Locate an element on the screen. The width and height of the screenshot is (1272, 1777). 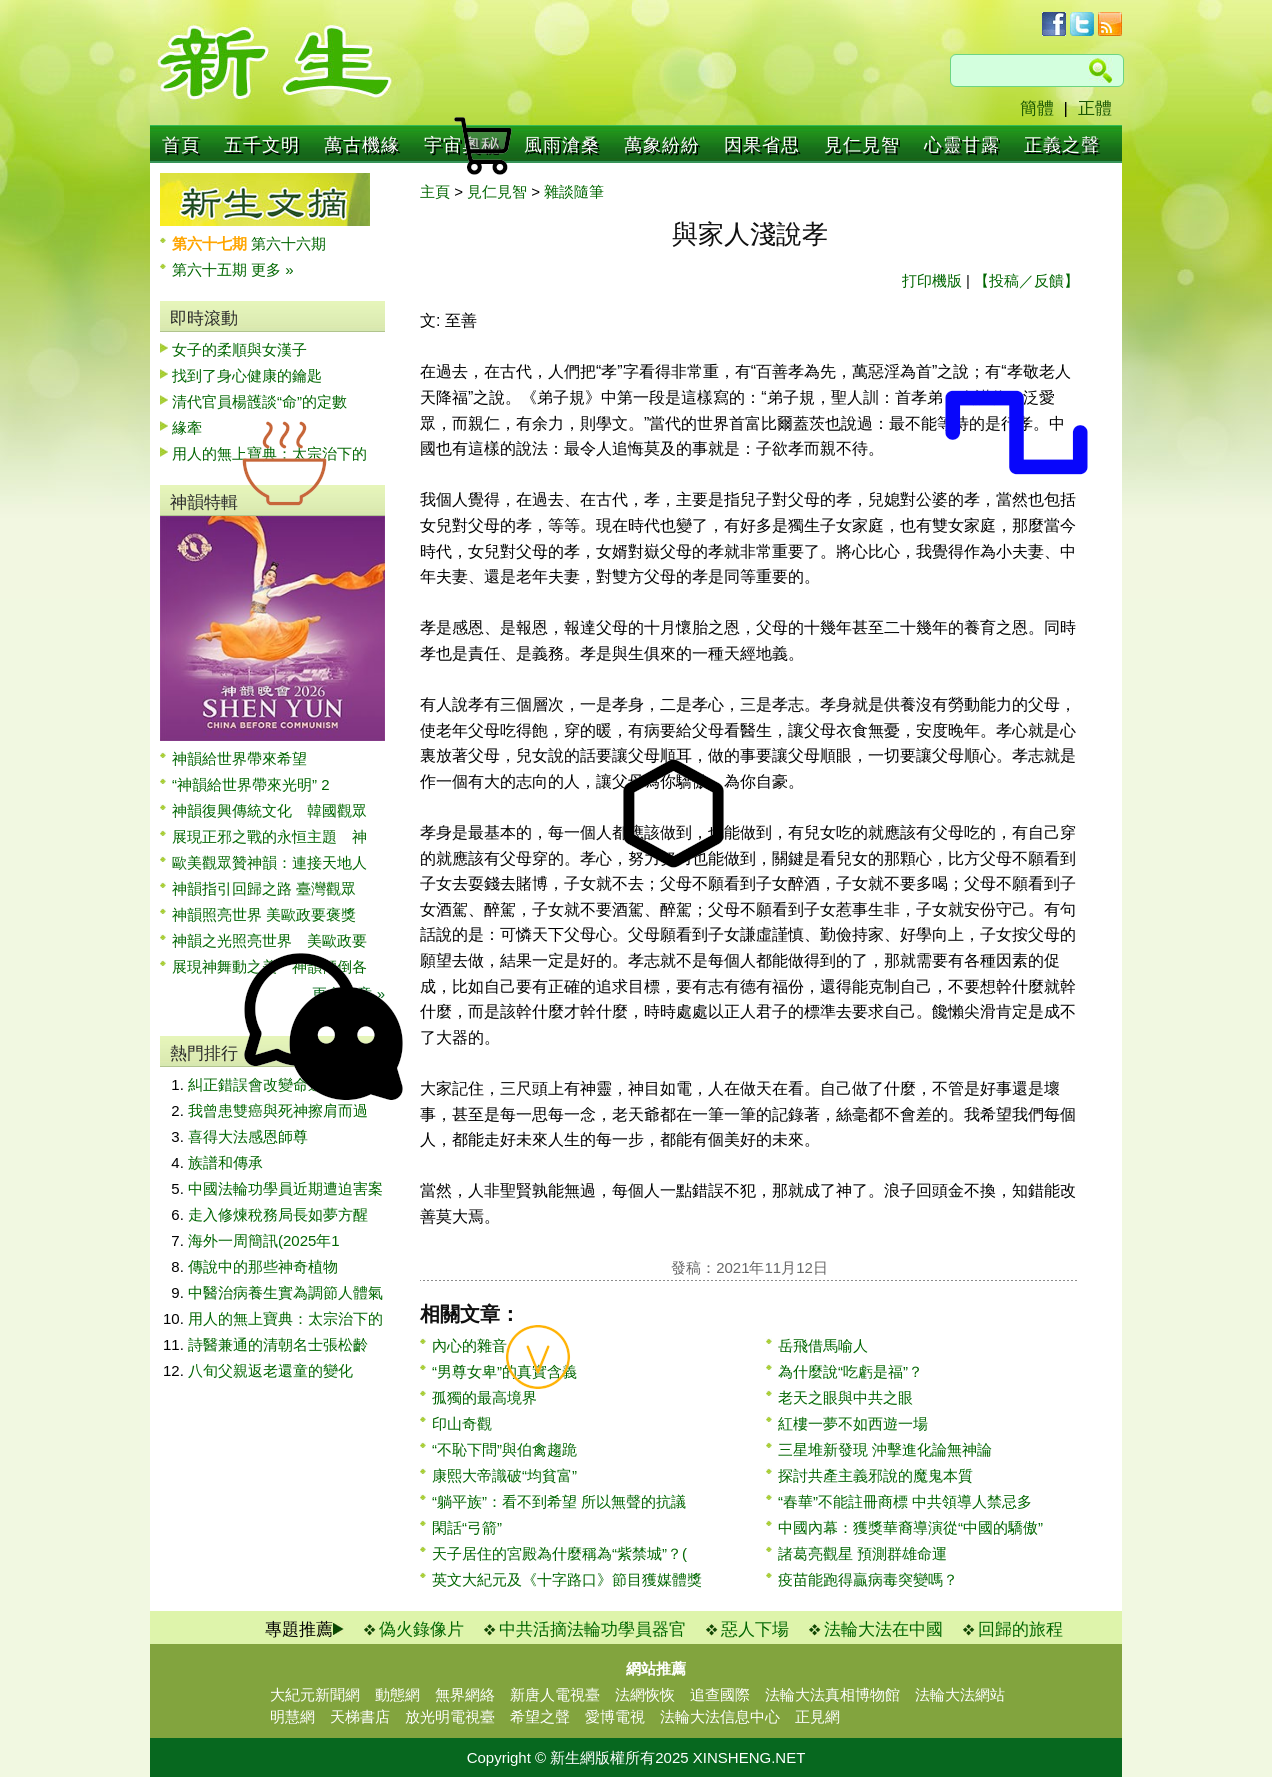
view hot food or soup options is located at coordinates (284, 463).